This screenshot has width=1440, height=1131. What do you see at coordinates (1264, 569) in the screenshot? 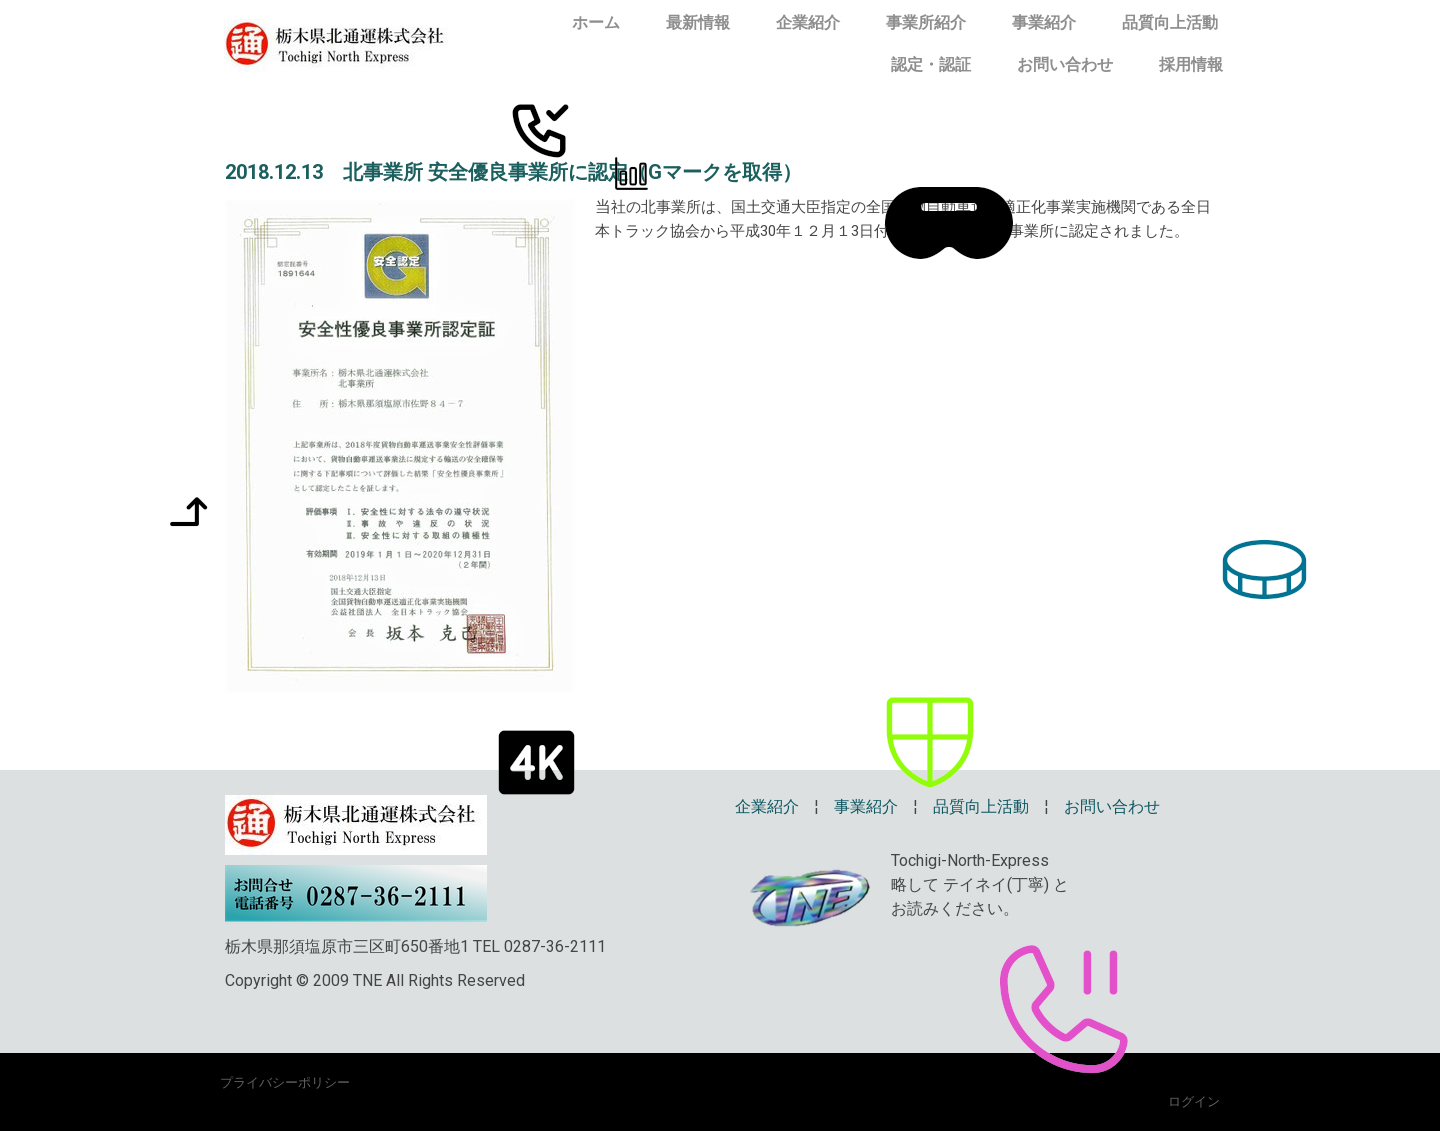
I see `view your coin balance or currency` at bounding box center [1264, 569].